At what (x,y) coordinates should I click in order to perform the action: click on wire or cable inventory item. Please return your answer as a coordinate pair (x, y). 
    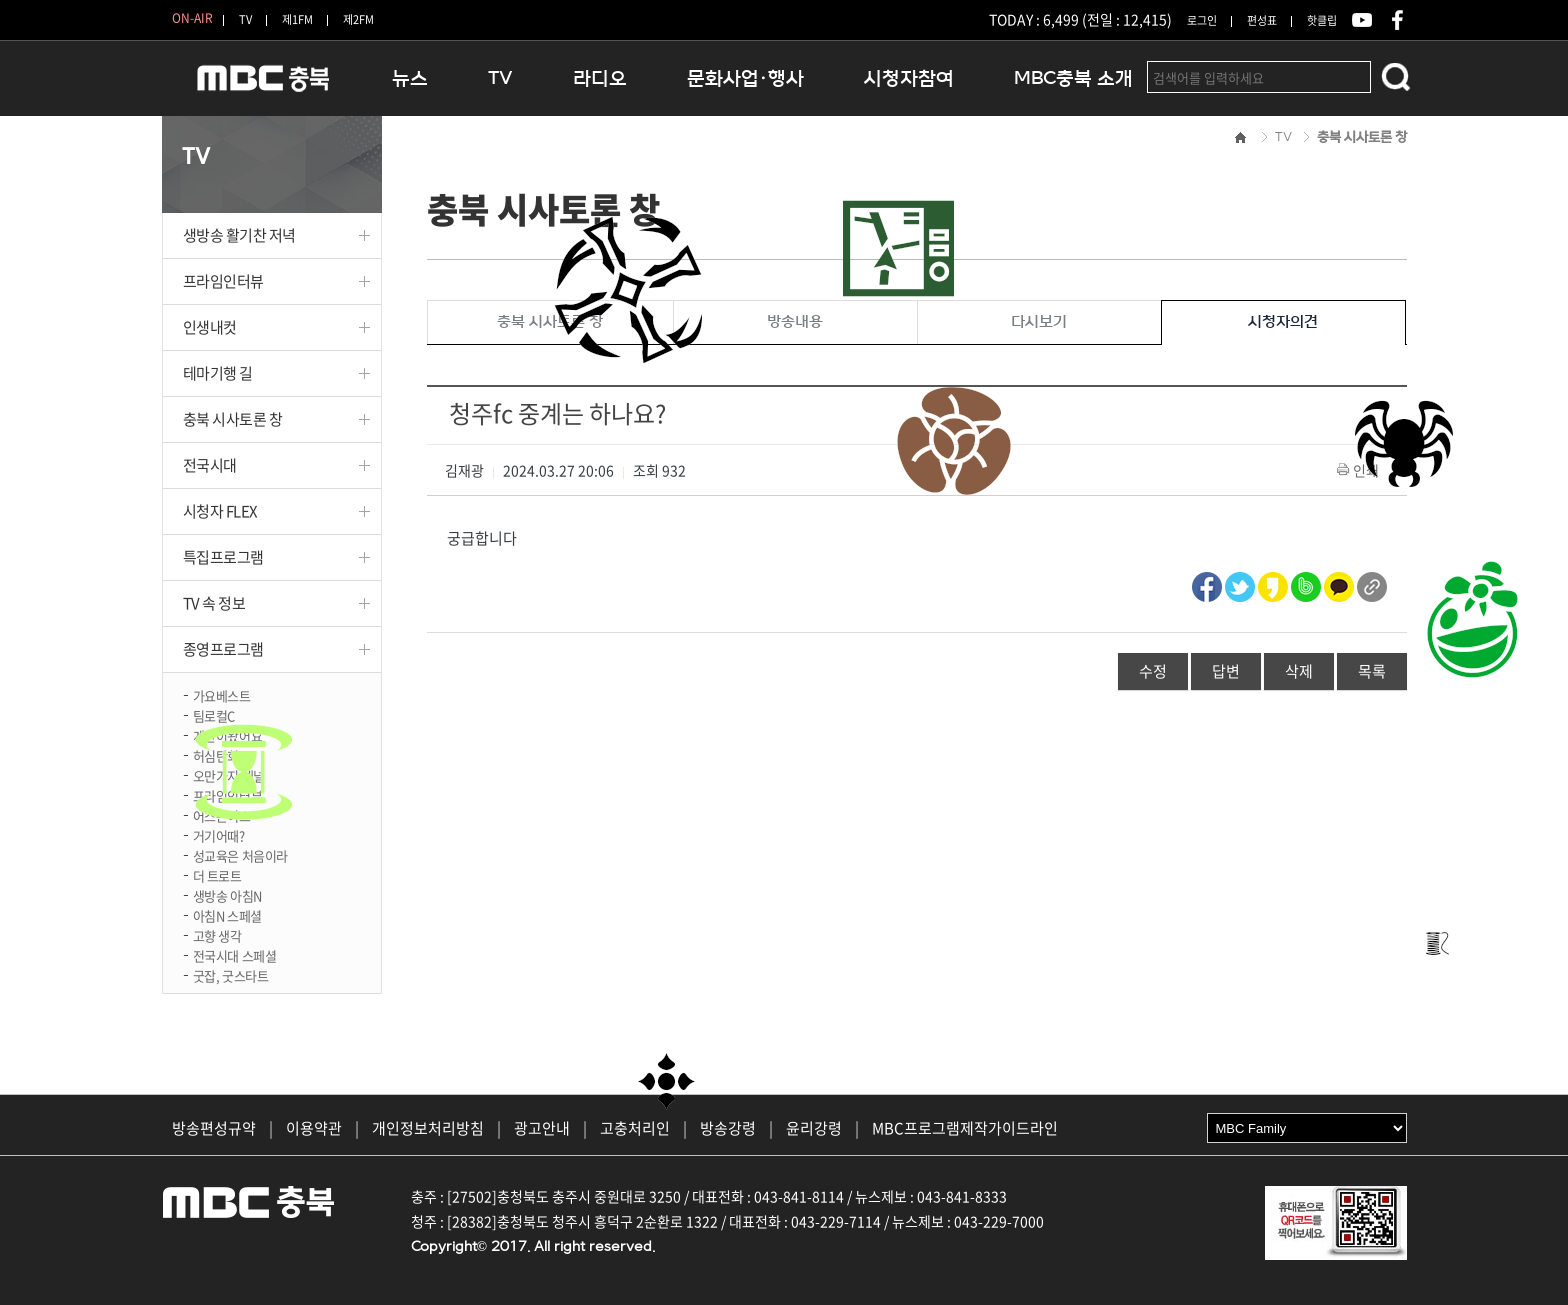
    Looking at the image, I should click on (1437, 943).